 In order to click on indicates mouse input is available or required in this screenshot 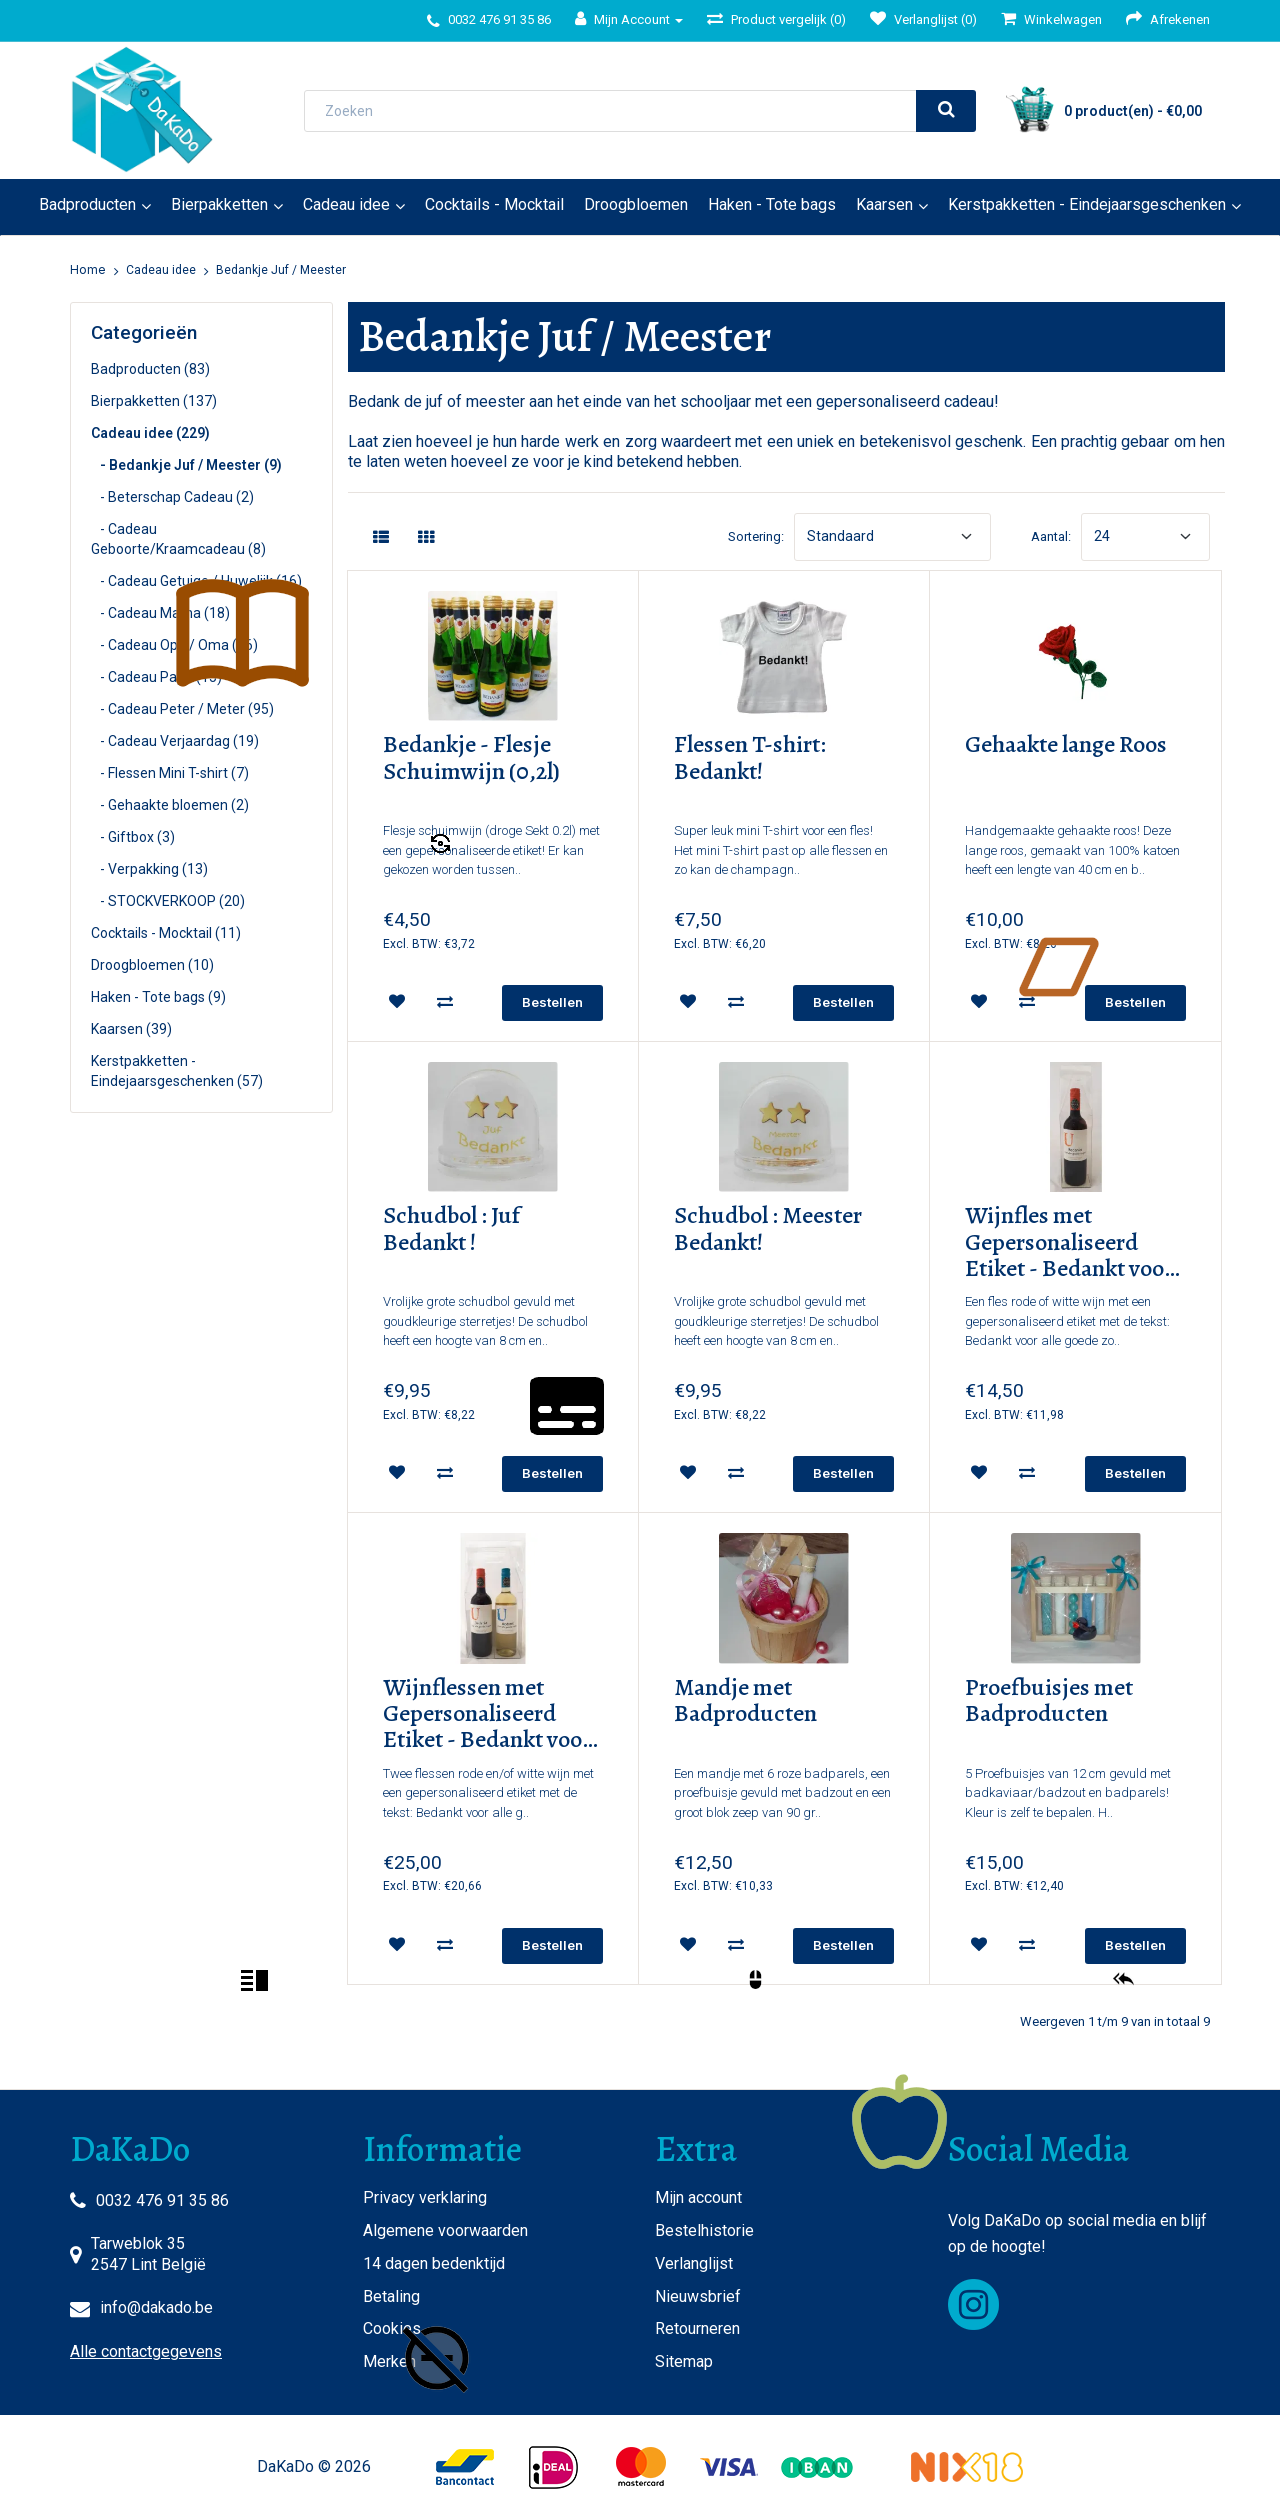, I will do `click(755, 1979)`.